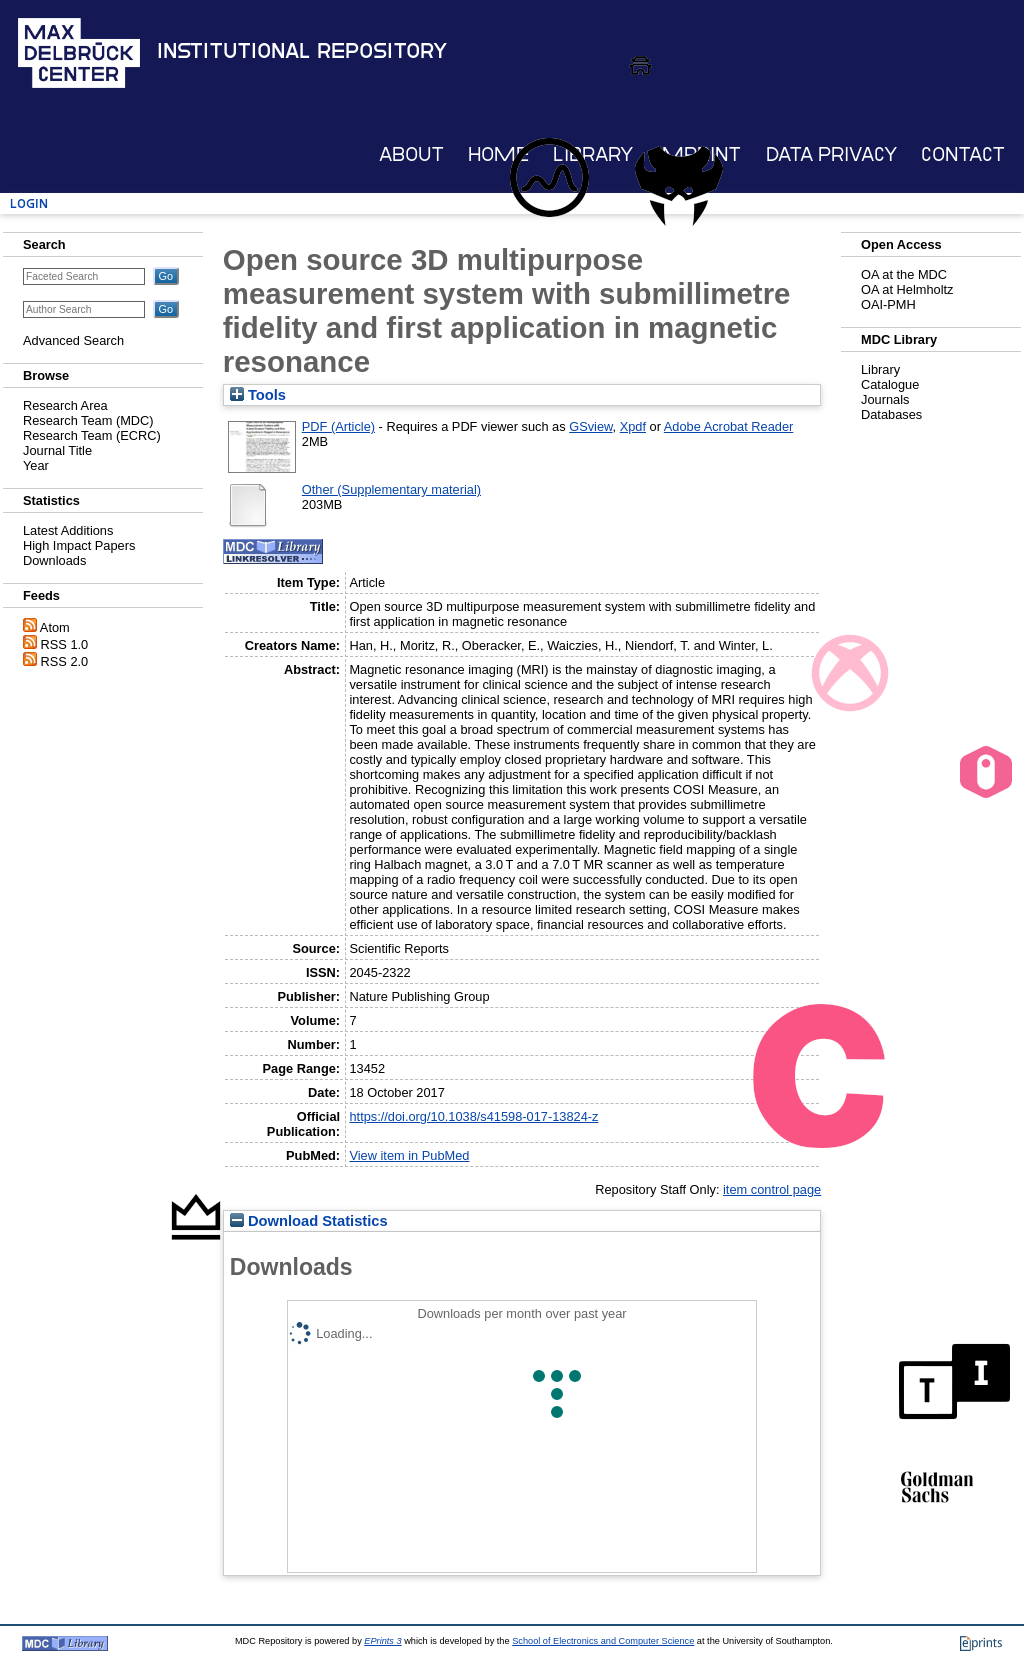  Describe the element at coordinates (850, 673) in the screenshot. I see `open Xbox app or gaming services` at that location.